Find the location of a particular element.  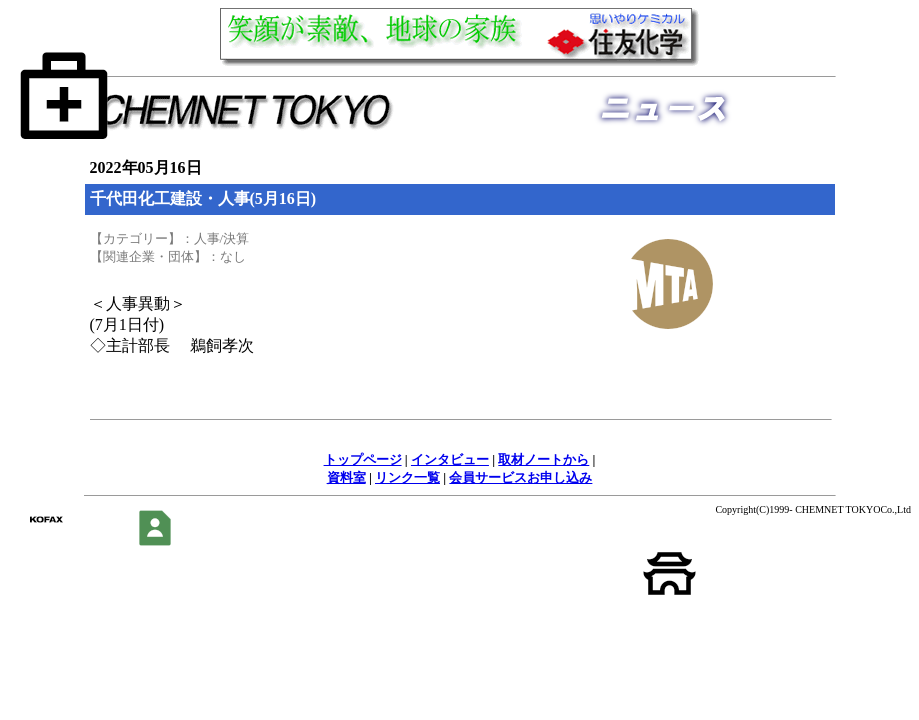

view user profile document is located at coordinates (155, 528).